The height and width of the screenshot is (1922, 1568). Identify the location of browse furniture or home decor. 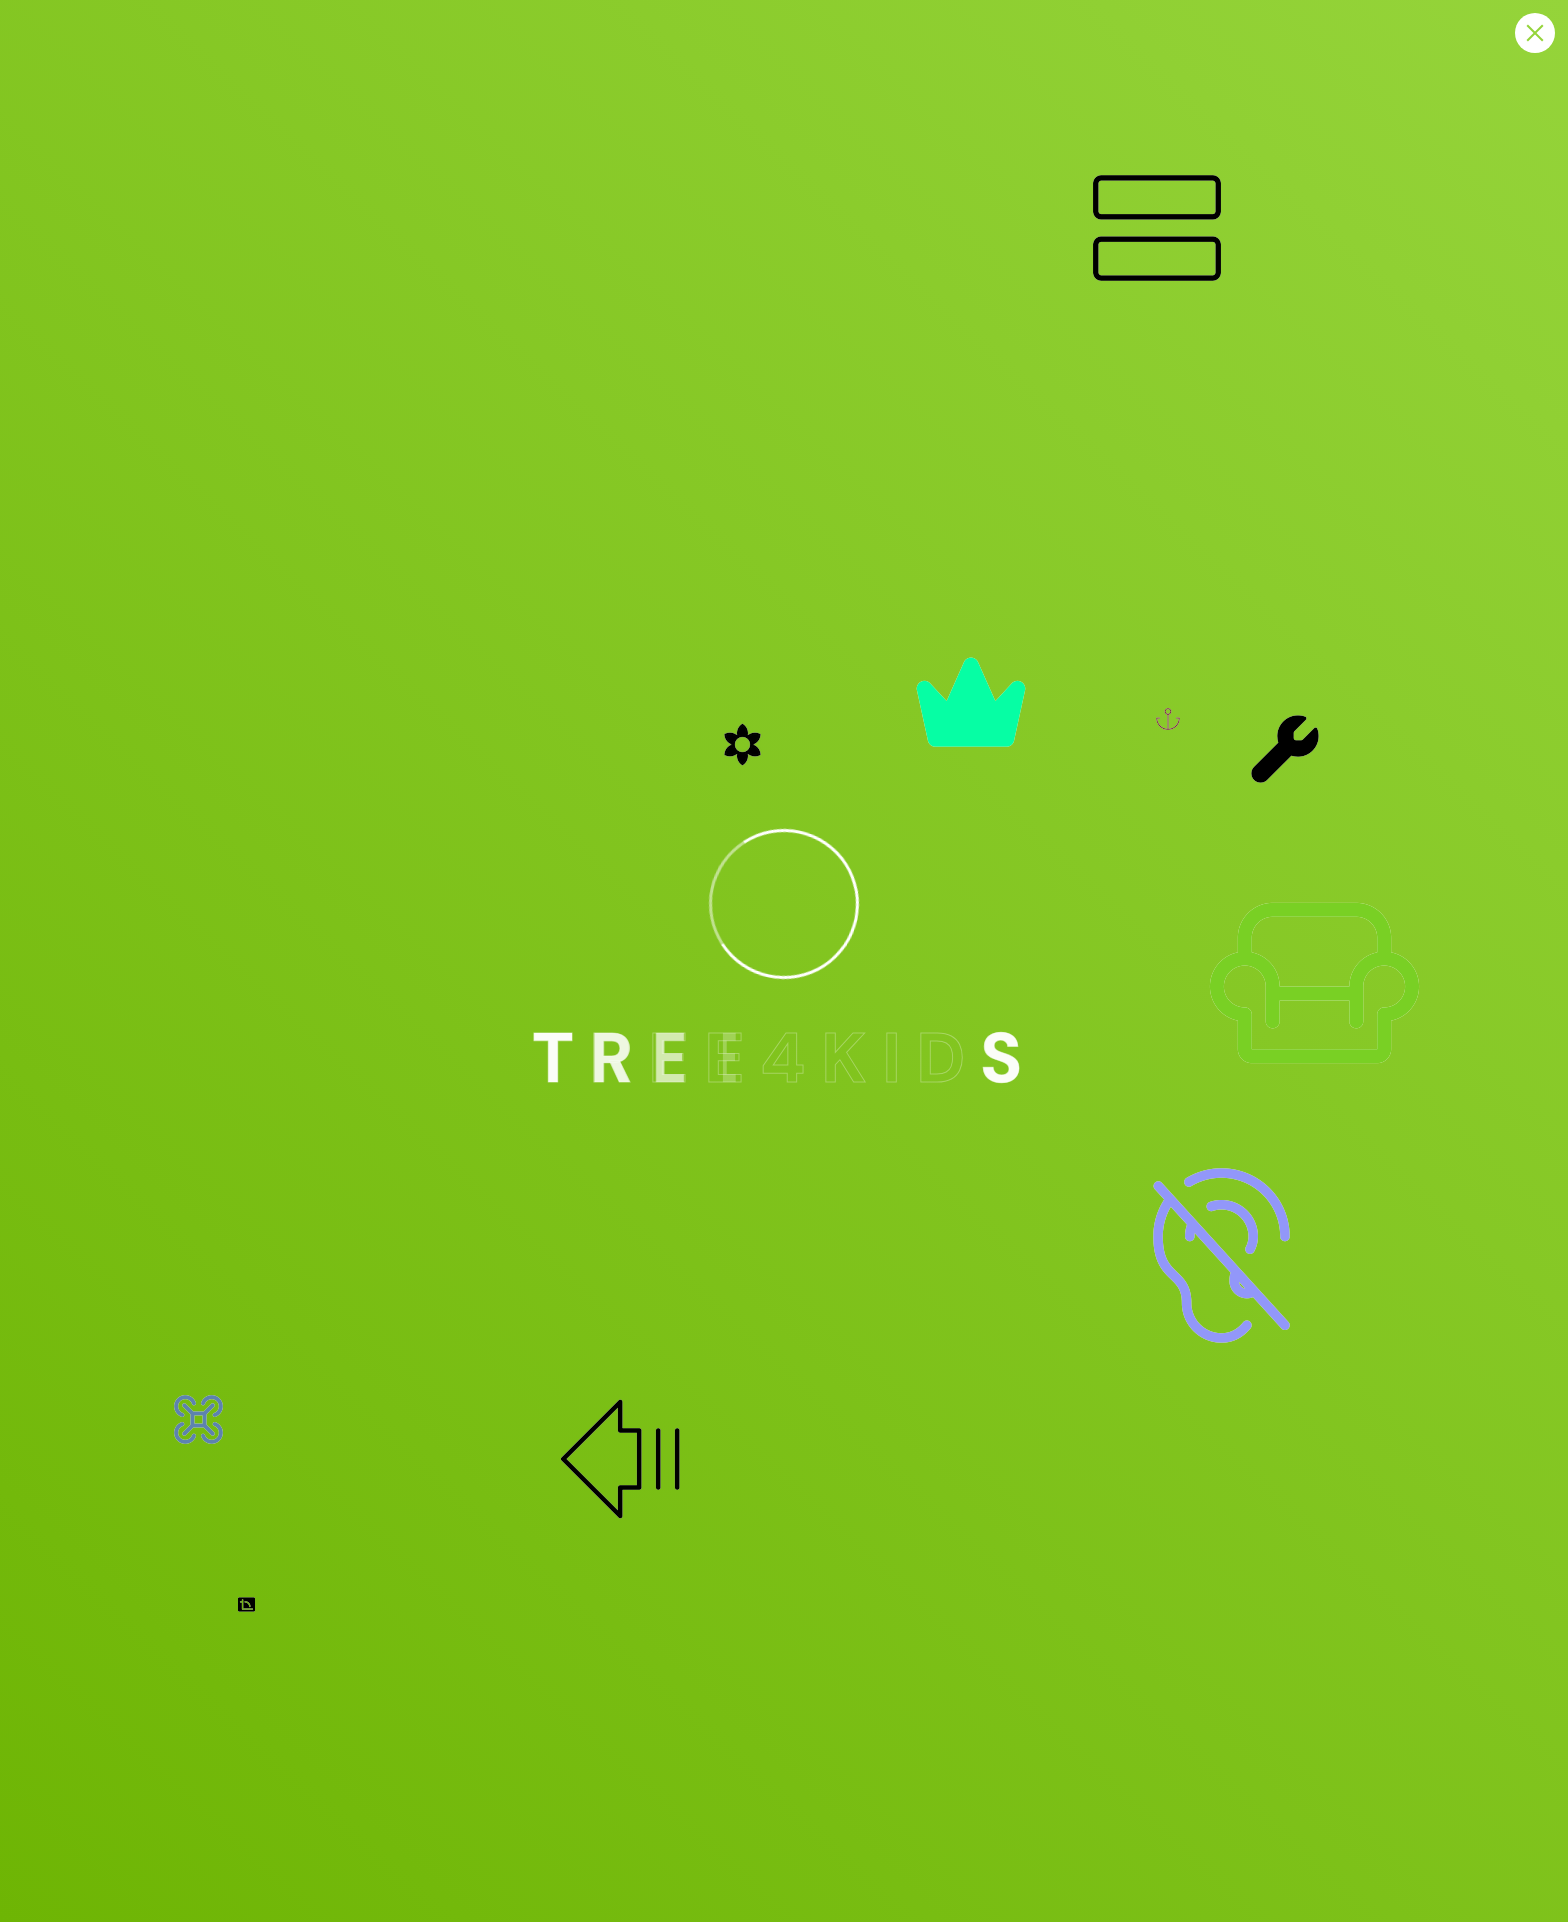
(1314, 986).